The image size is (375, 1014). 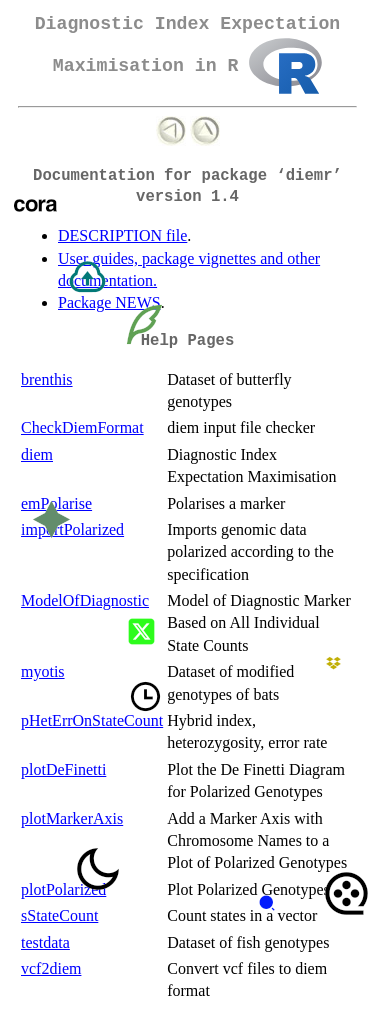 What do you see at coordinates (267, 903) in the screenshot?
I see `search for content or items` at bounding box center [267, 903].